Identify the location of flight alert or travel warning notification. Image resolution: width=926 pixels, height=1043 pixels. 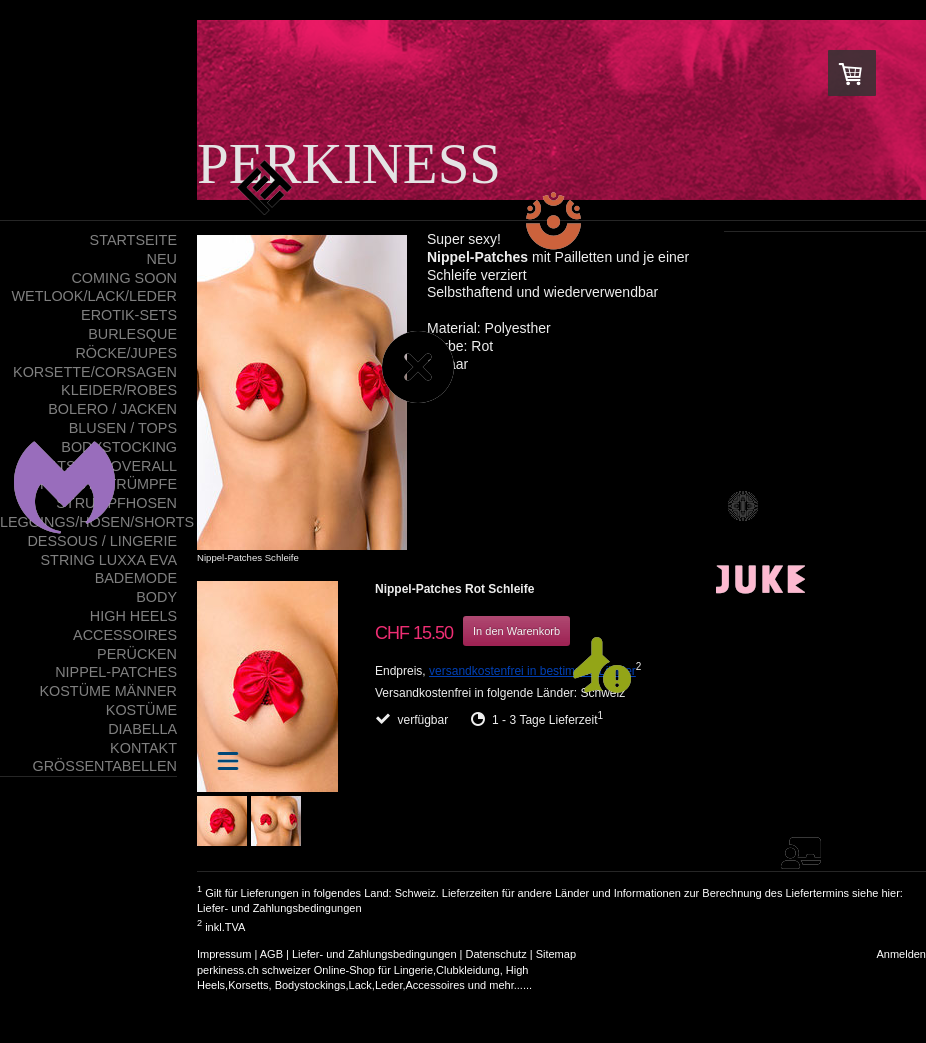
(600, 665).